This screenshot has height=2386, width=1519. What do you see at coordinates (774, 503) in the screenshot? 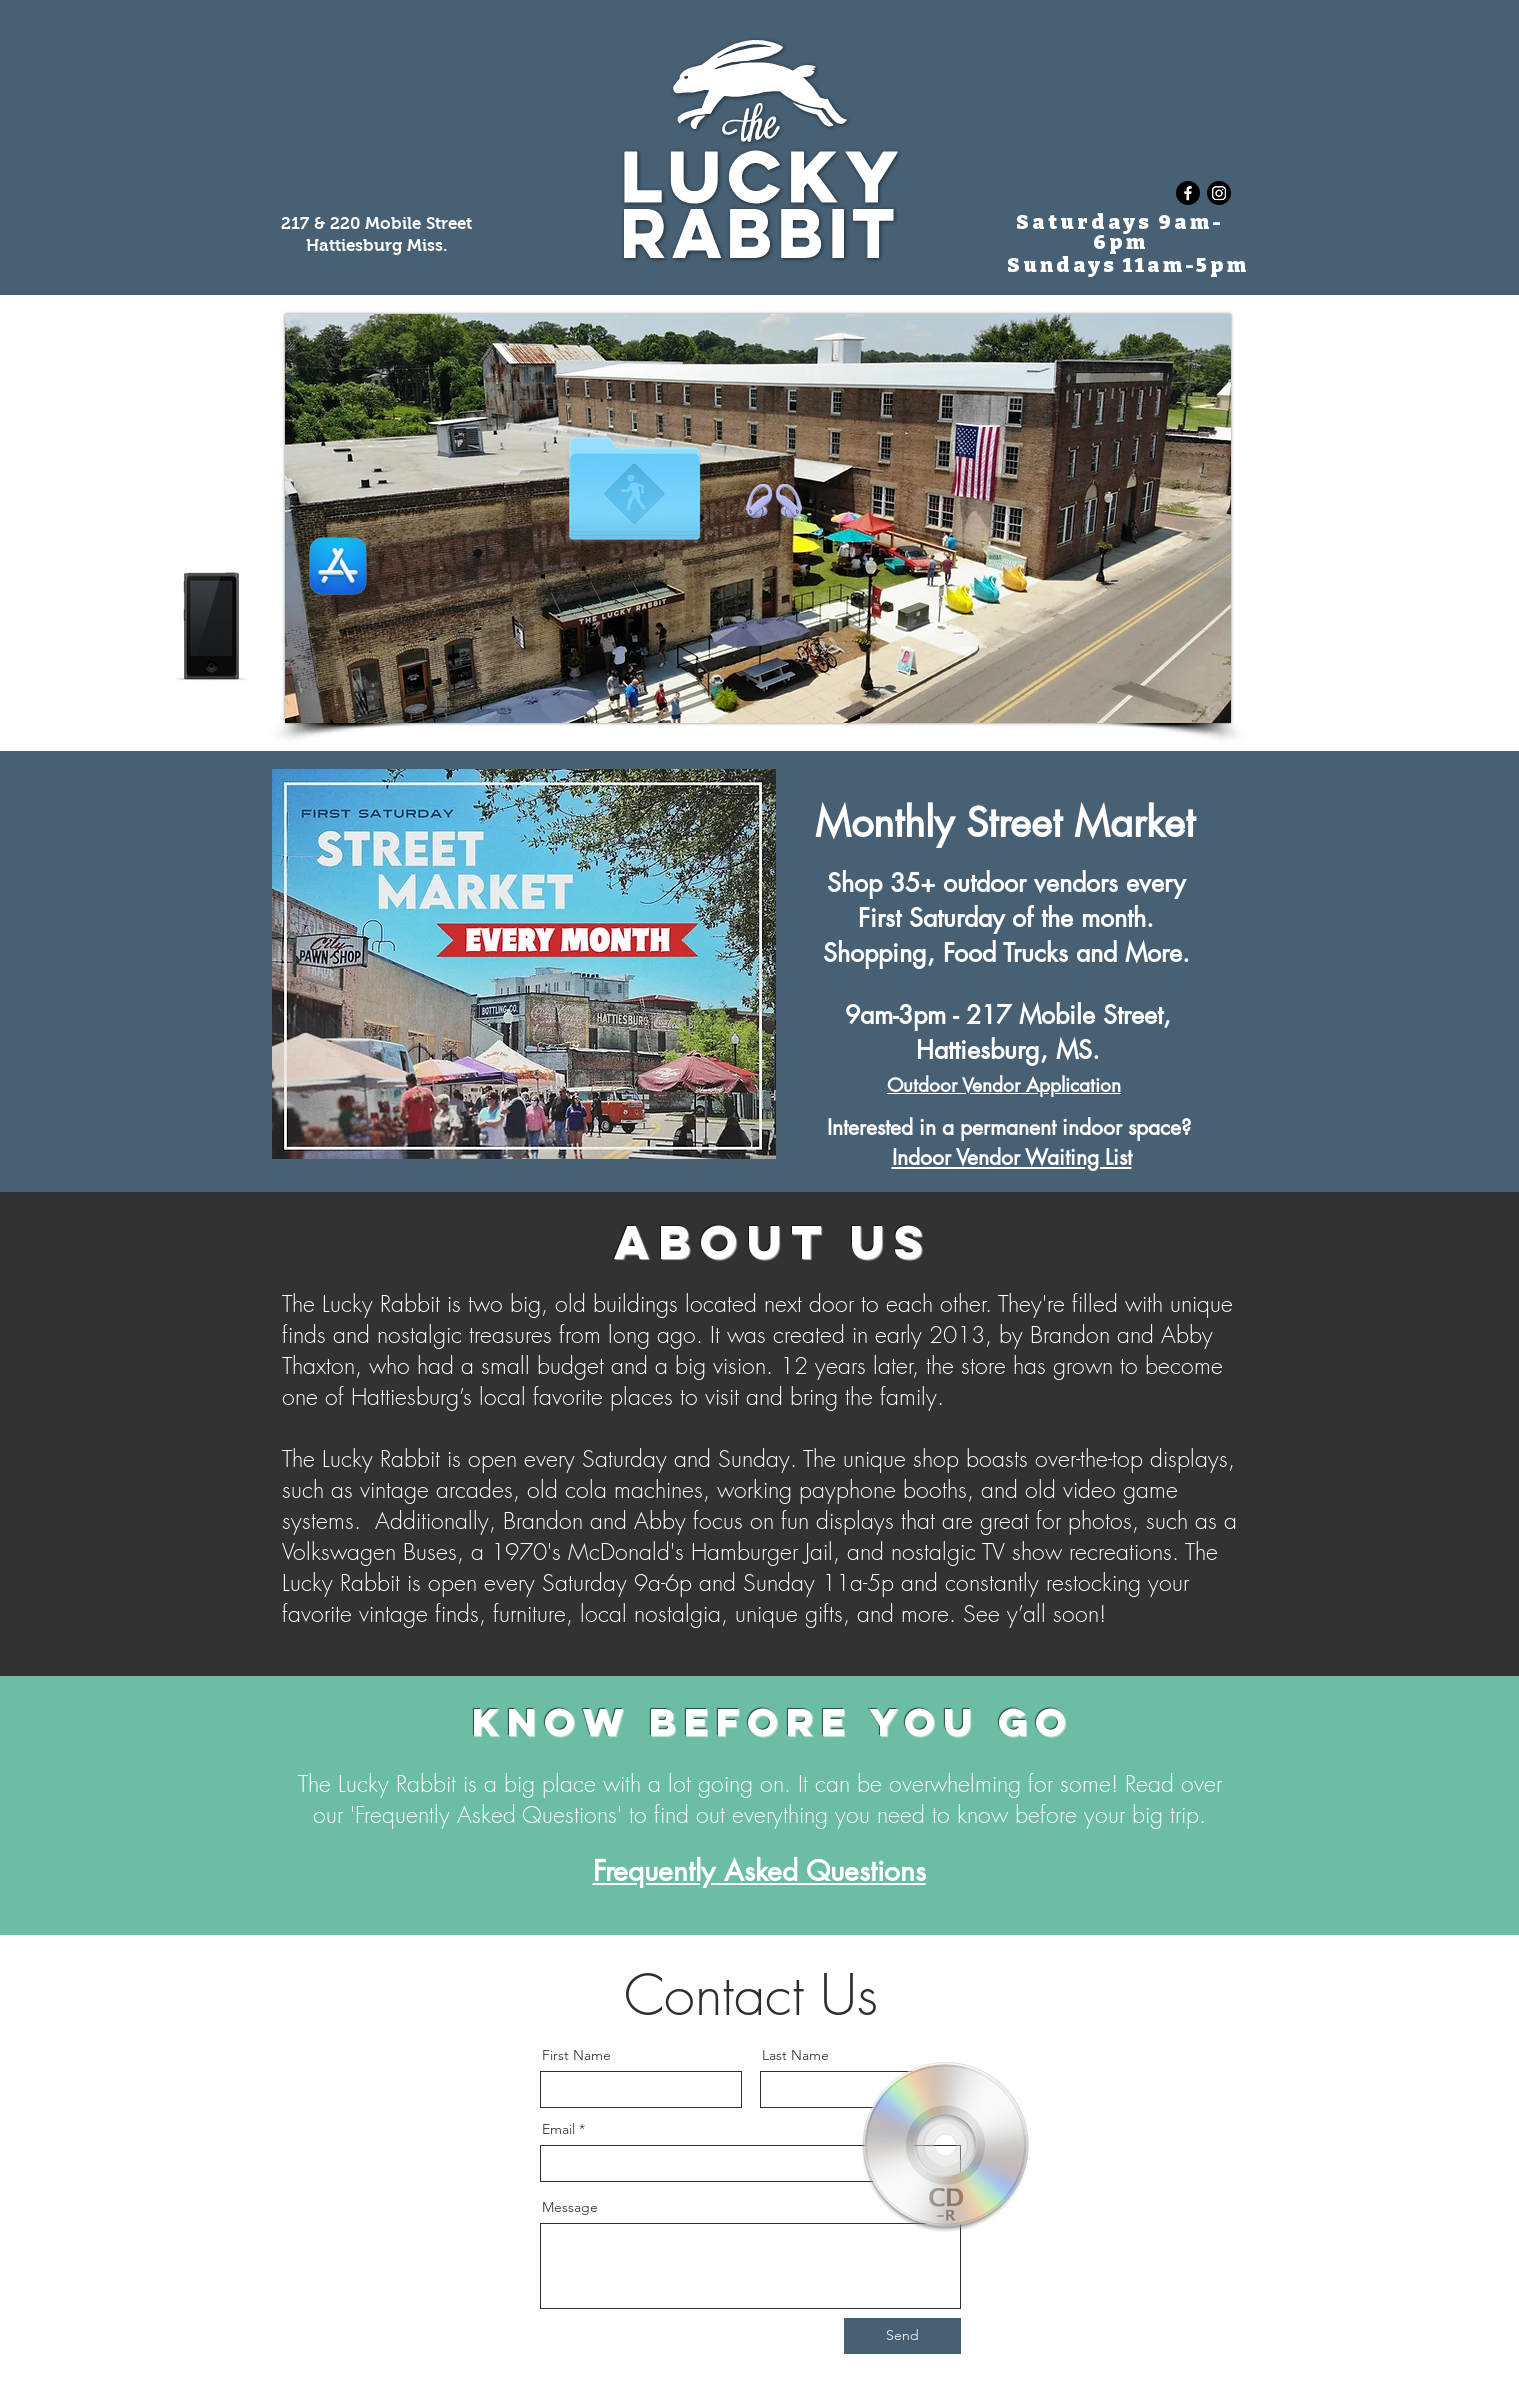
I see `connect beats wireless earbuds via bluetooth` at bounding box center [774, 503].